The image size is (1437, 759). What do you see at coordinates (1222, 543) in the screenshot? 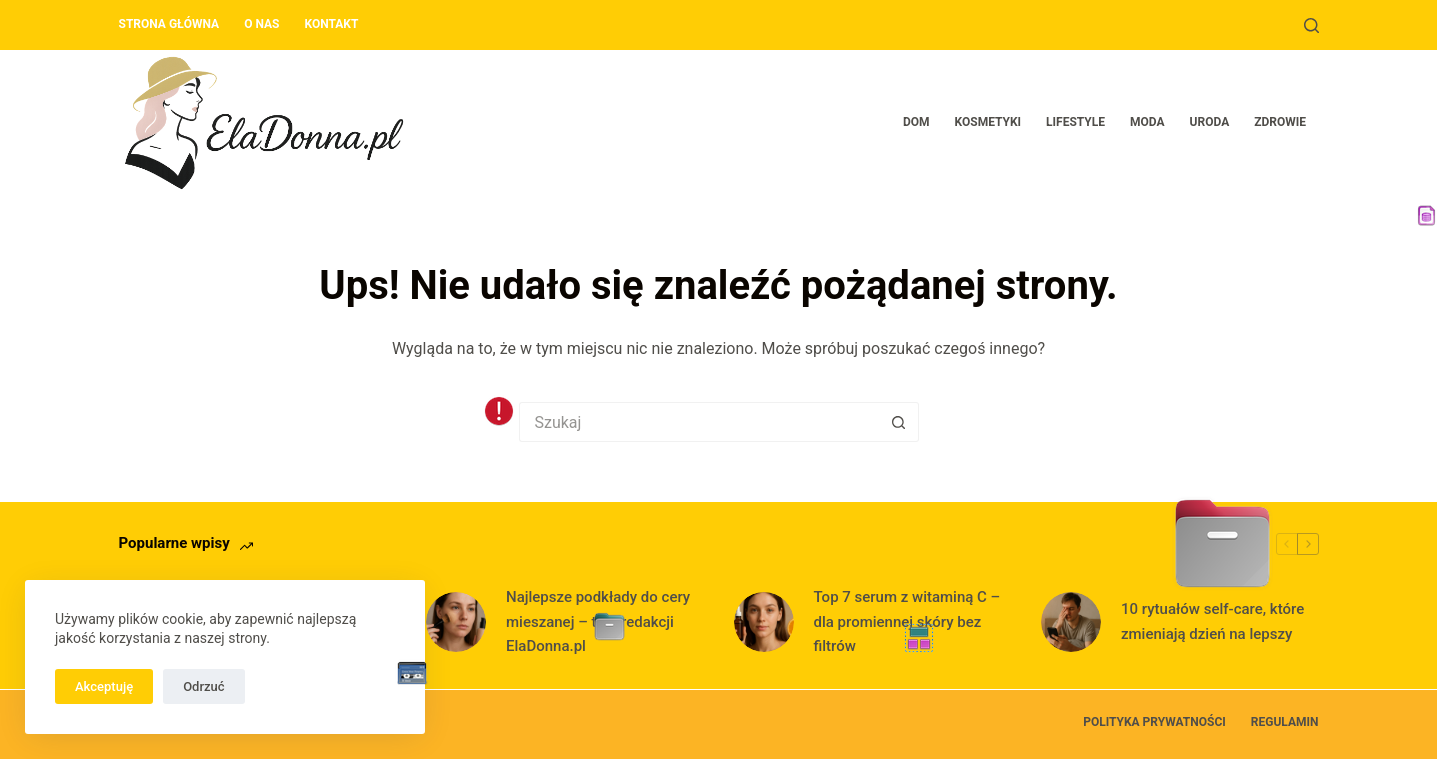
I see `open the file manager application` at bounding box center [1222, 543].